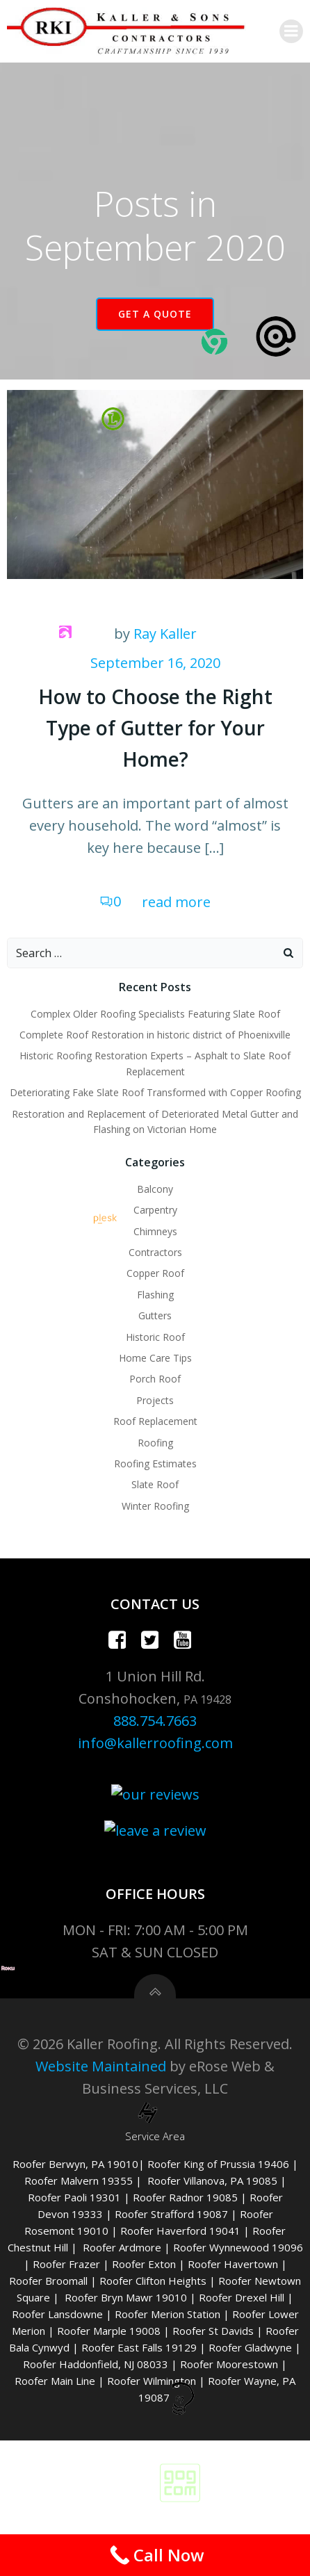 The height and width of the screenshot is (2576, 310). What do you see at coordinates (105, 1218) in the screenshot?
I see `plesk web hosting control panel logo` at bounding box center [105, 1218].